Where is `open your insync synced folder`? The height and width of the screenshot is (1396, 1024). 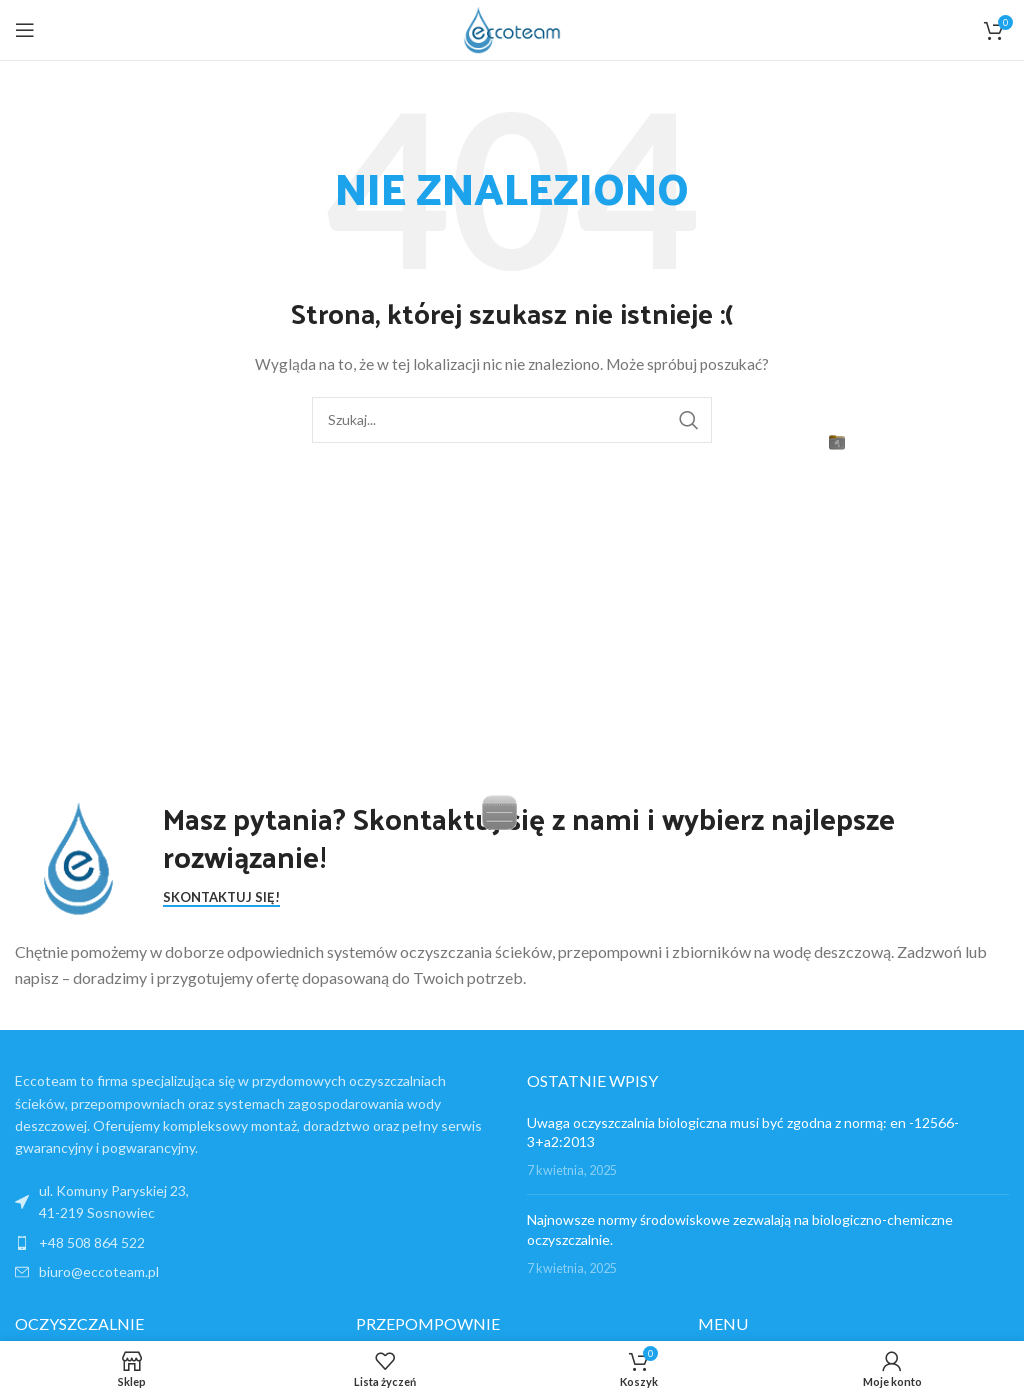 open your insync synced folder is located at coordinates (837, 442).